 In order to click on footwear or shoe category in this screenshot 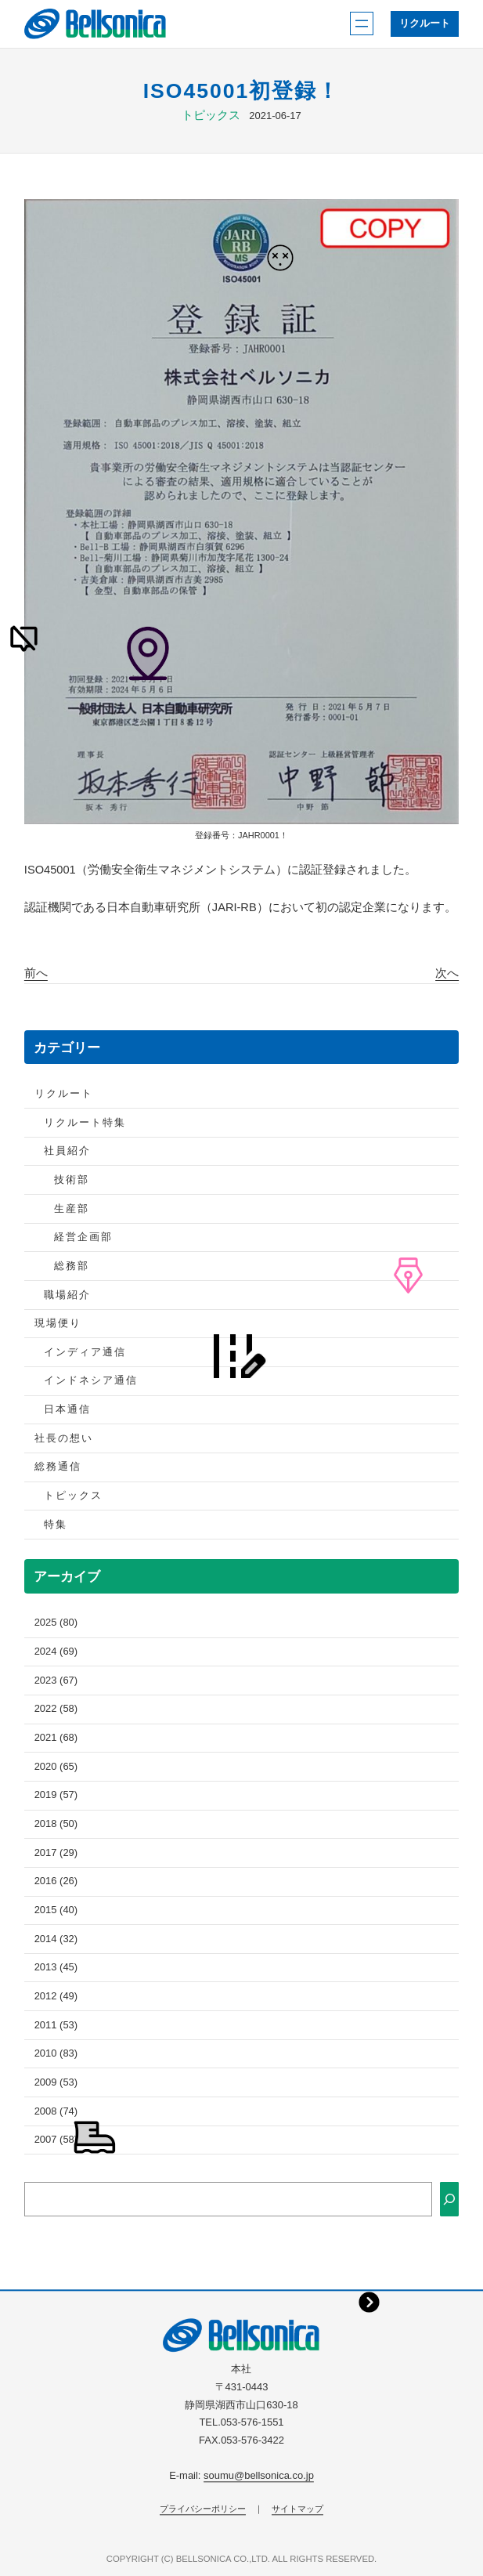, I will do `click(93, 2137)`.